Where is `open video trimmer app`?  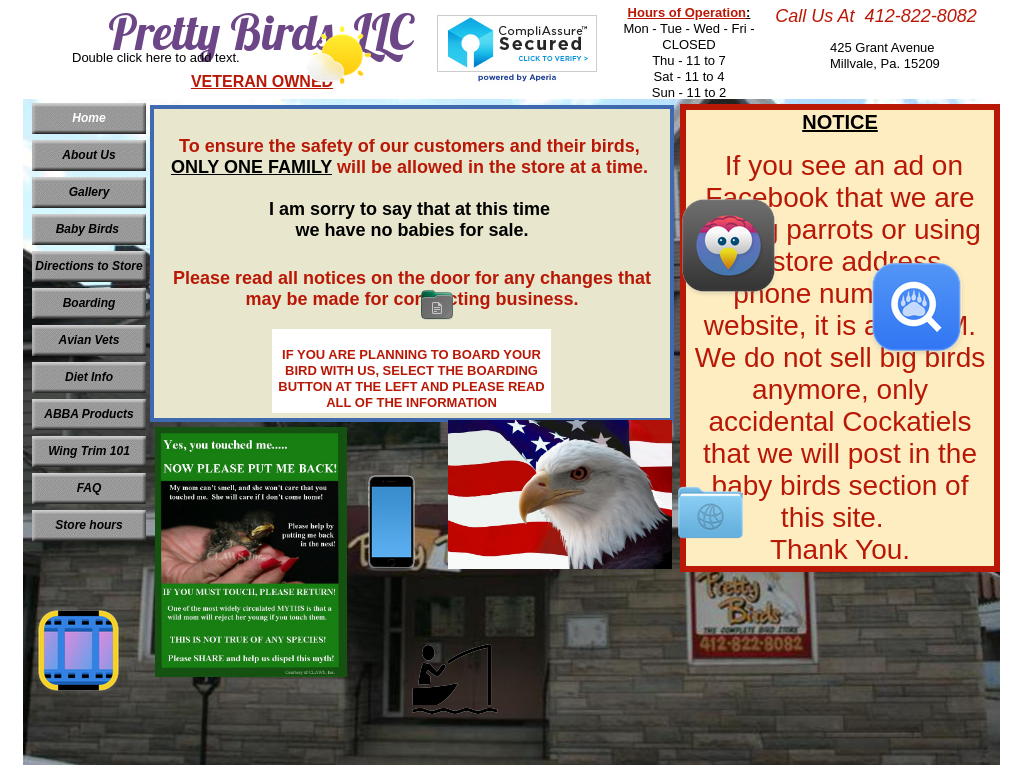
open video trimmer app is located at coordinates (78, 650).